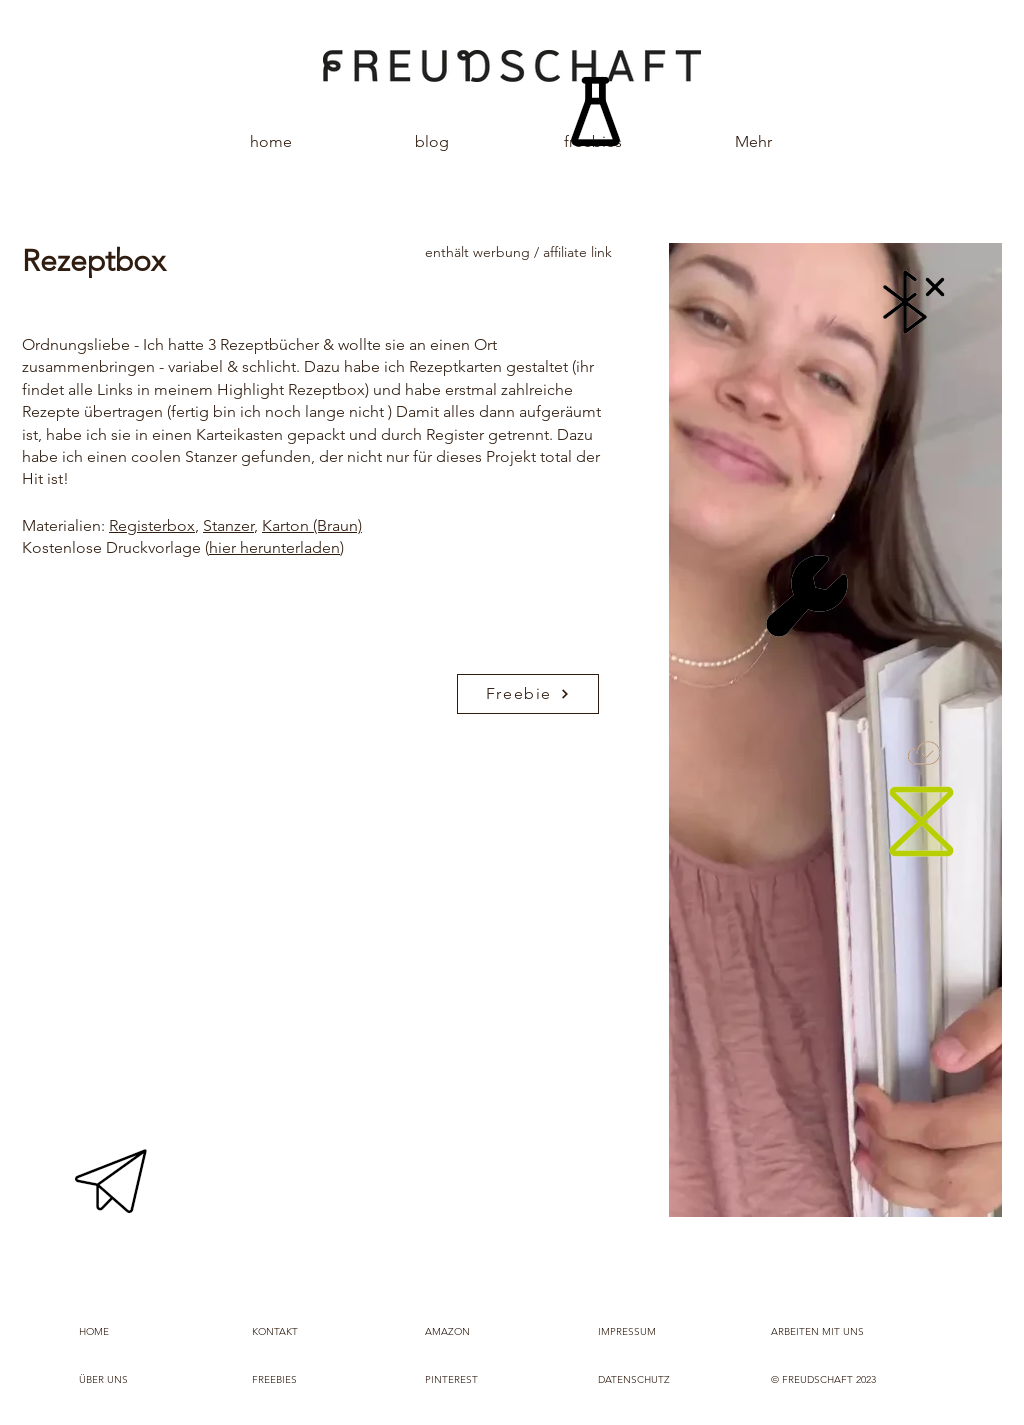 The image size is (1024, 1425). What do you see at coordinates (921, 821) in the screenshot?
I see `indicates loading or processing in progress` at bounding box center [921, 821].